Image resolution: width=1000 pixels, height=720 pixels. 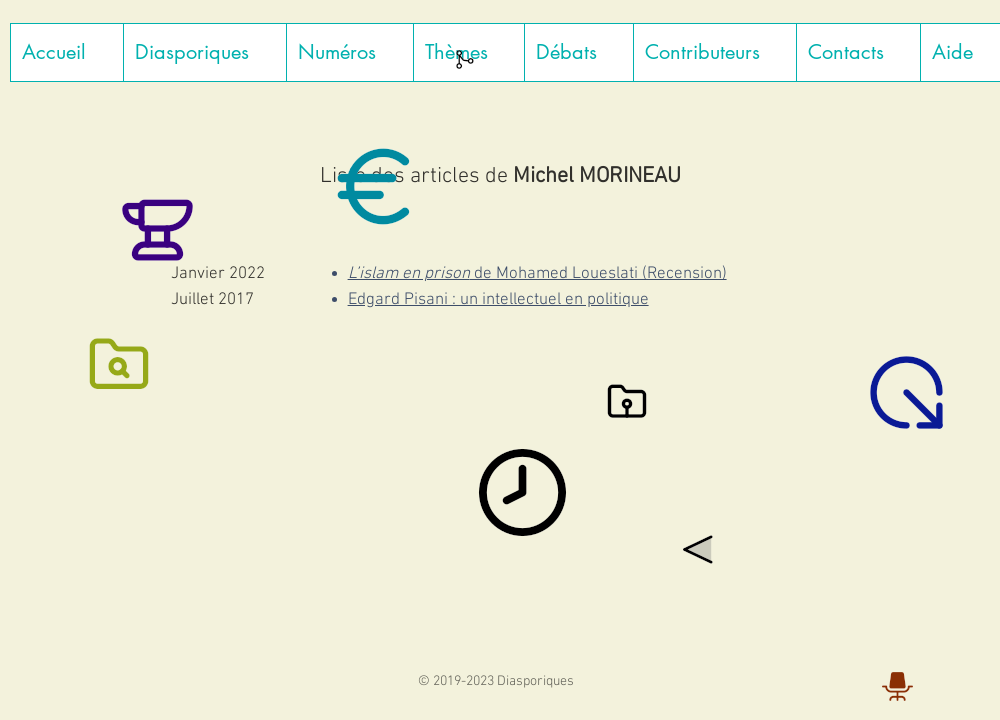 What do you see at coordinates (119, 365) in the screenshot?
I see `search within a folder` at bounding box center [119, 365].